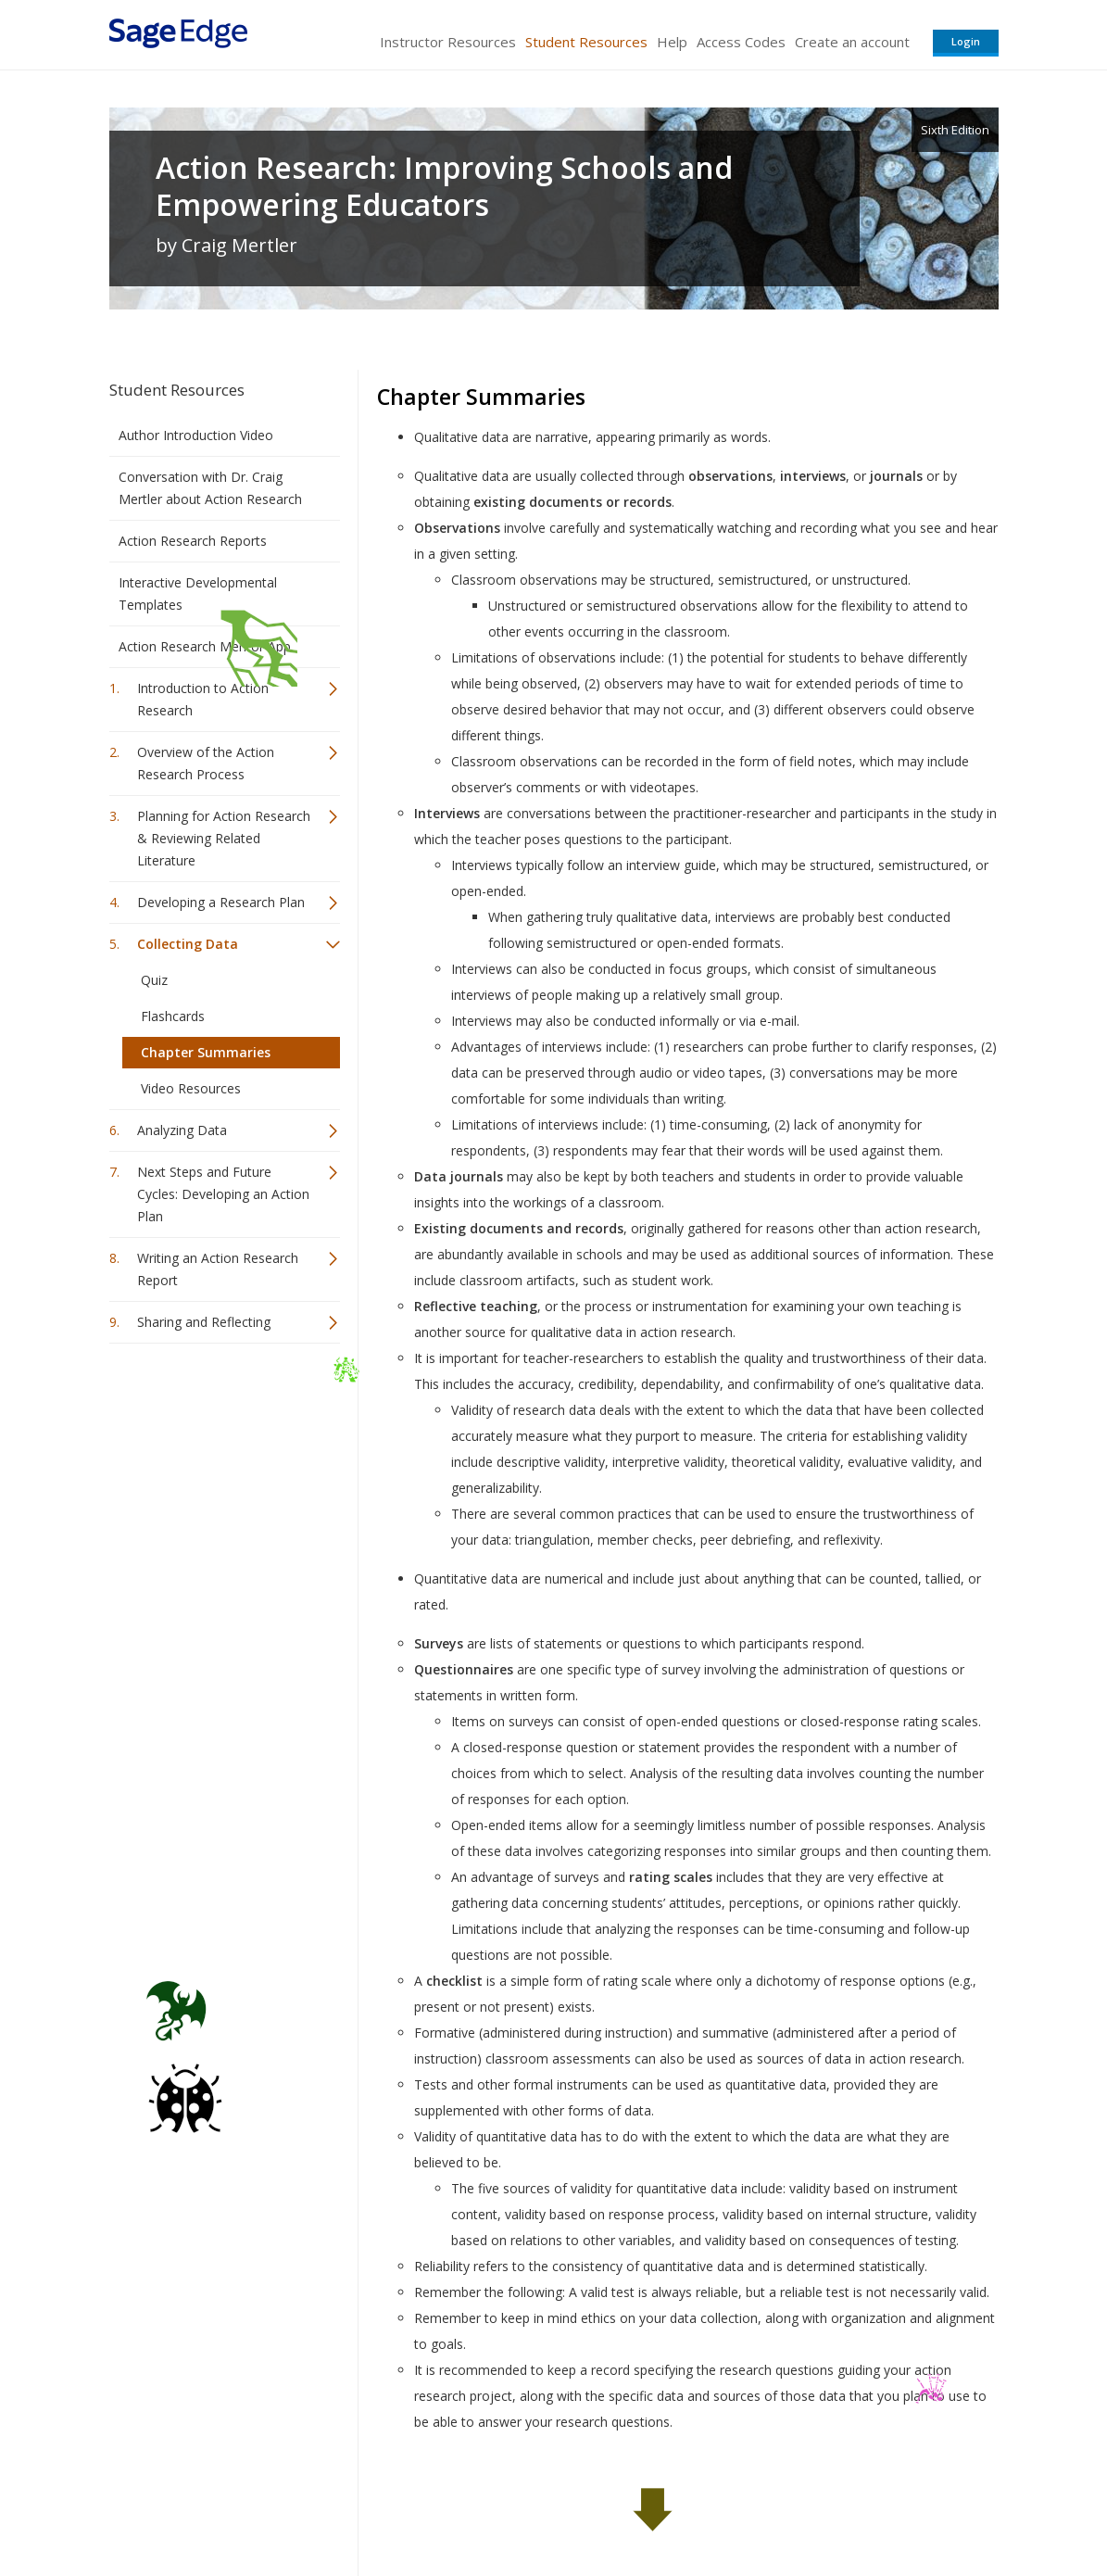 This screenshot has width=1107, height=2576. What do you see at coordinates (346, 1370) in the screenshot?
I see `select shambling mound creature or enemy type` at bounding box center [346, 1370].